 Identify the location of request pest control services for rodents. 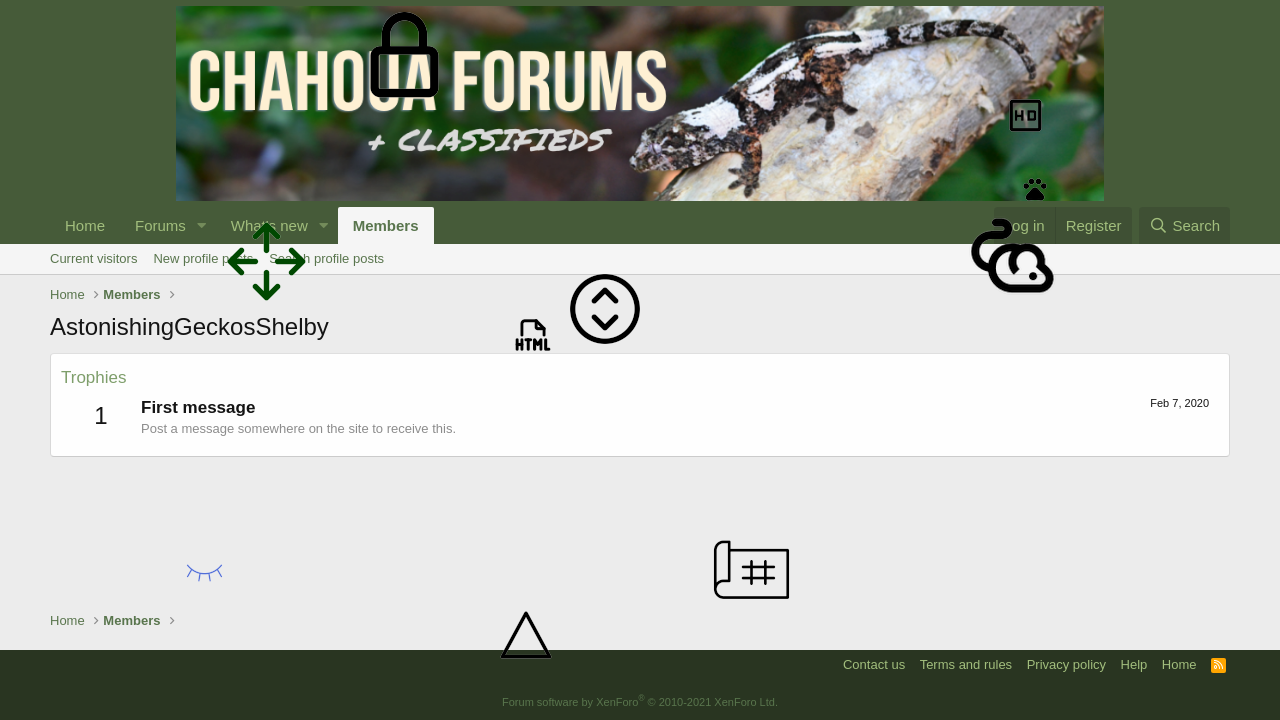
(1012, 255).